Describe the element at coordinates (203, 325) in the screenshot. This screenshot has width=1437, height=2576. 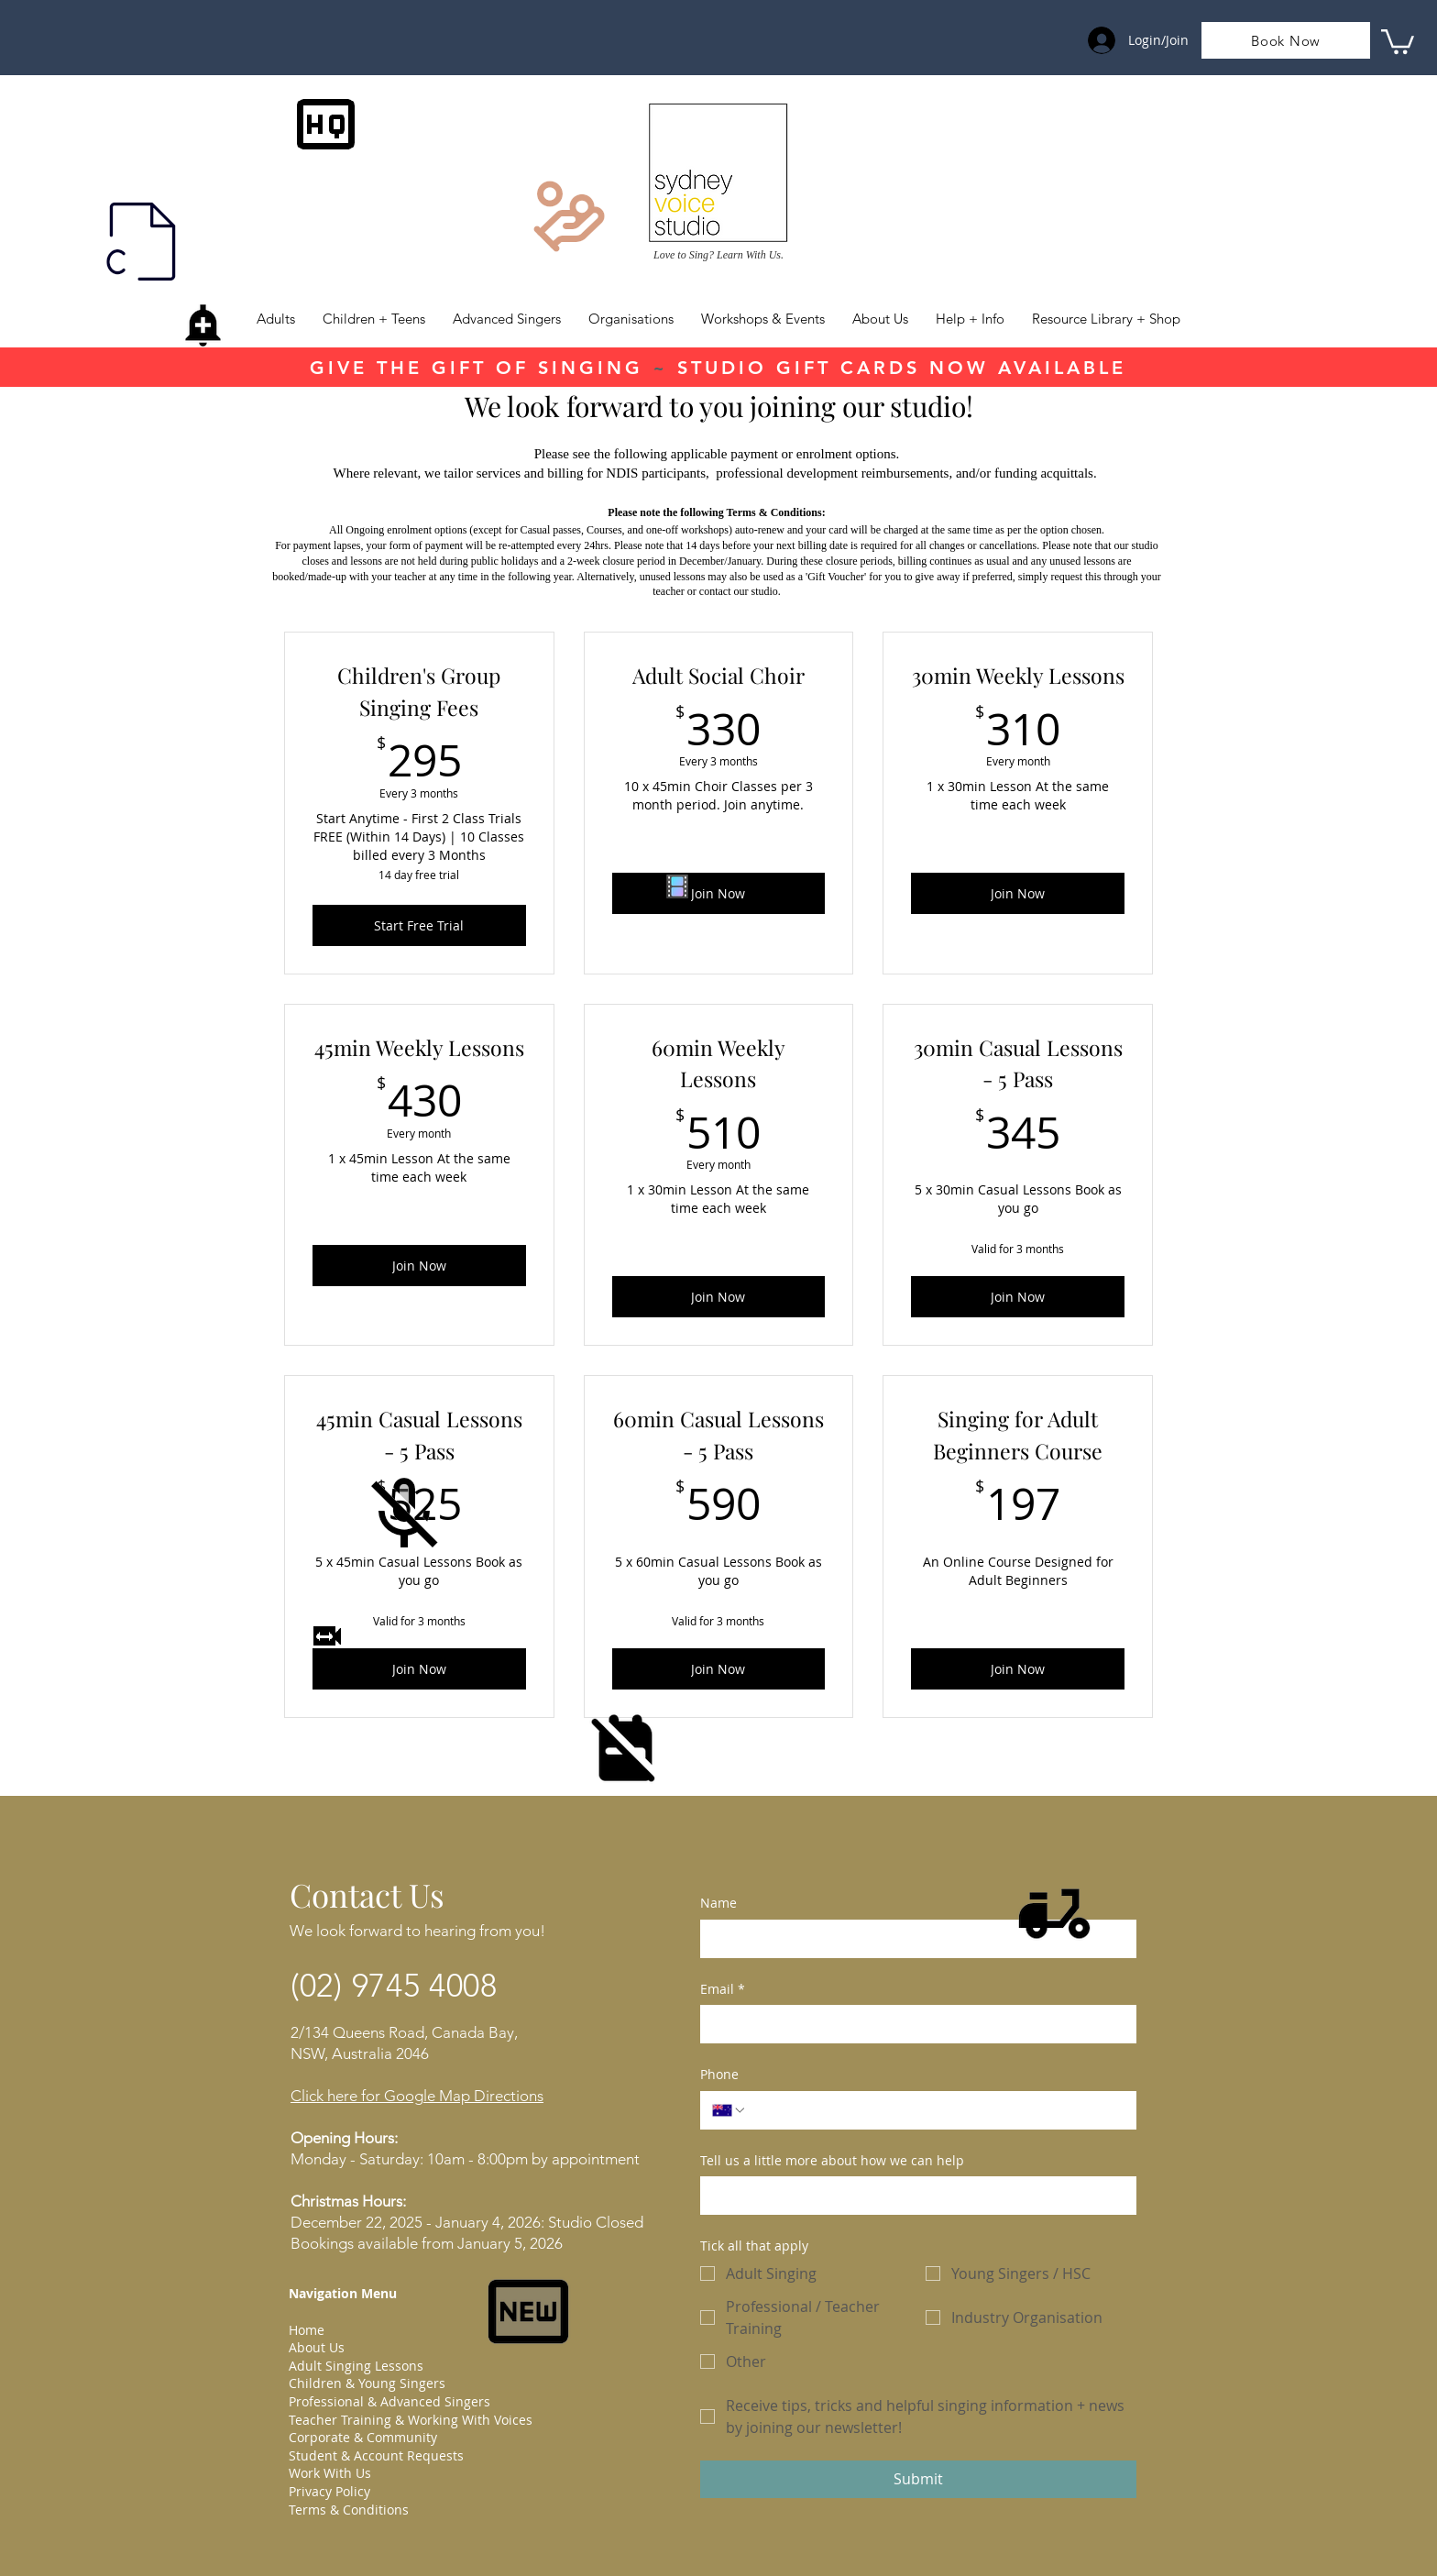
I see `add a new alert or notification` at that location.